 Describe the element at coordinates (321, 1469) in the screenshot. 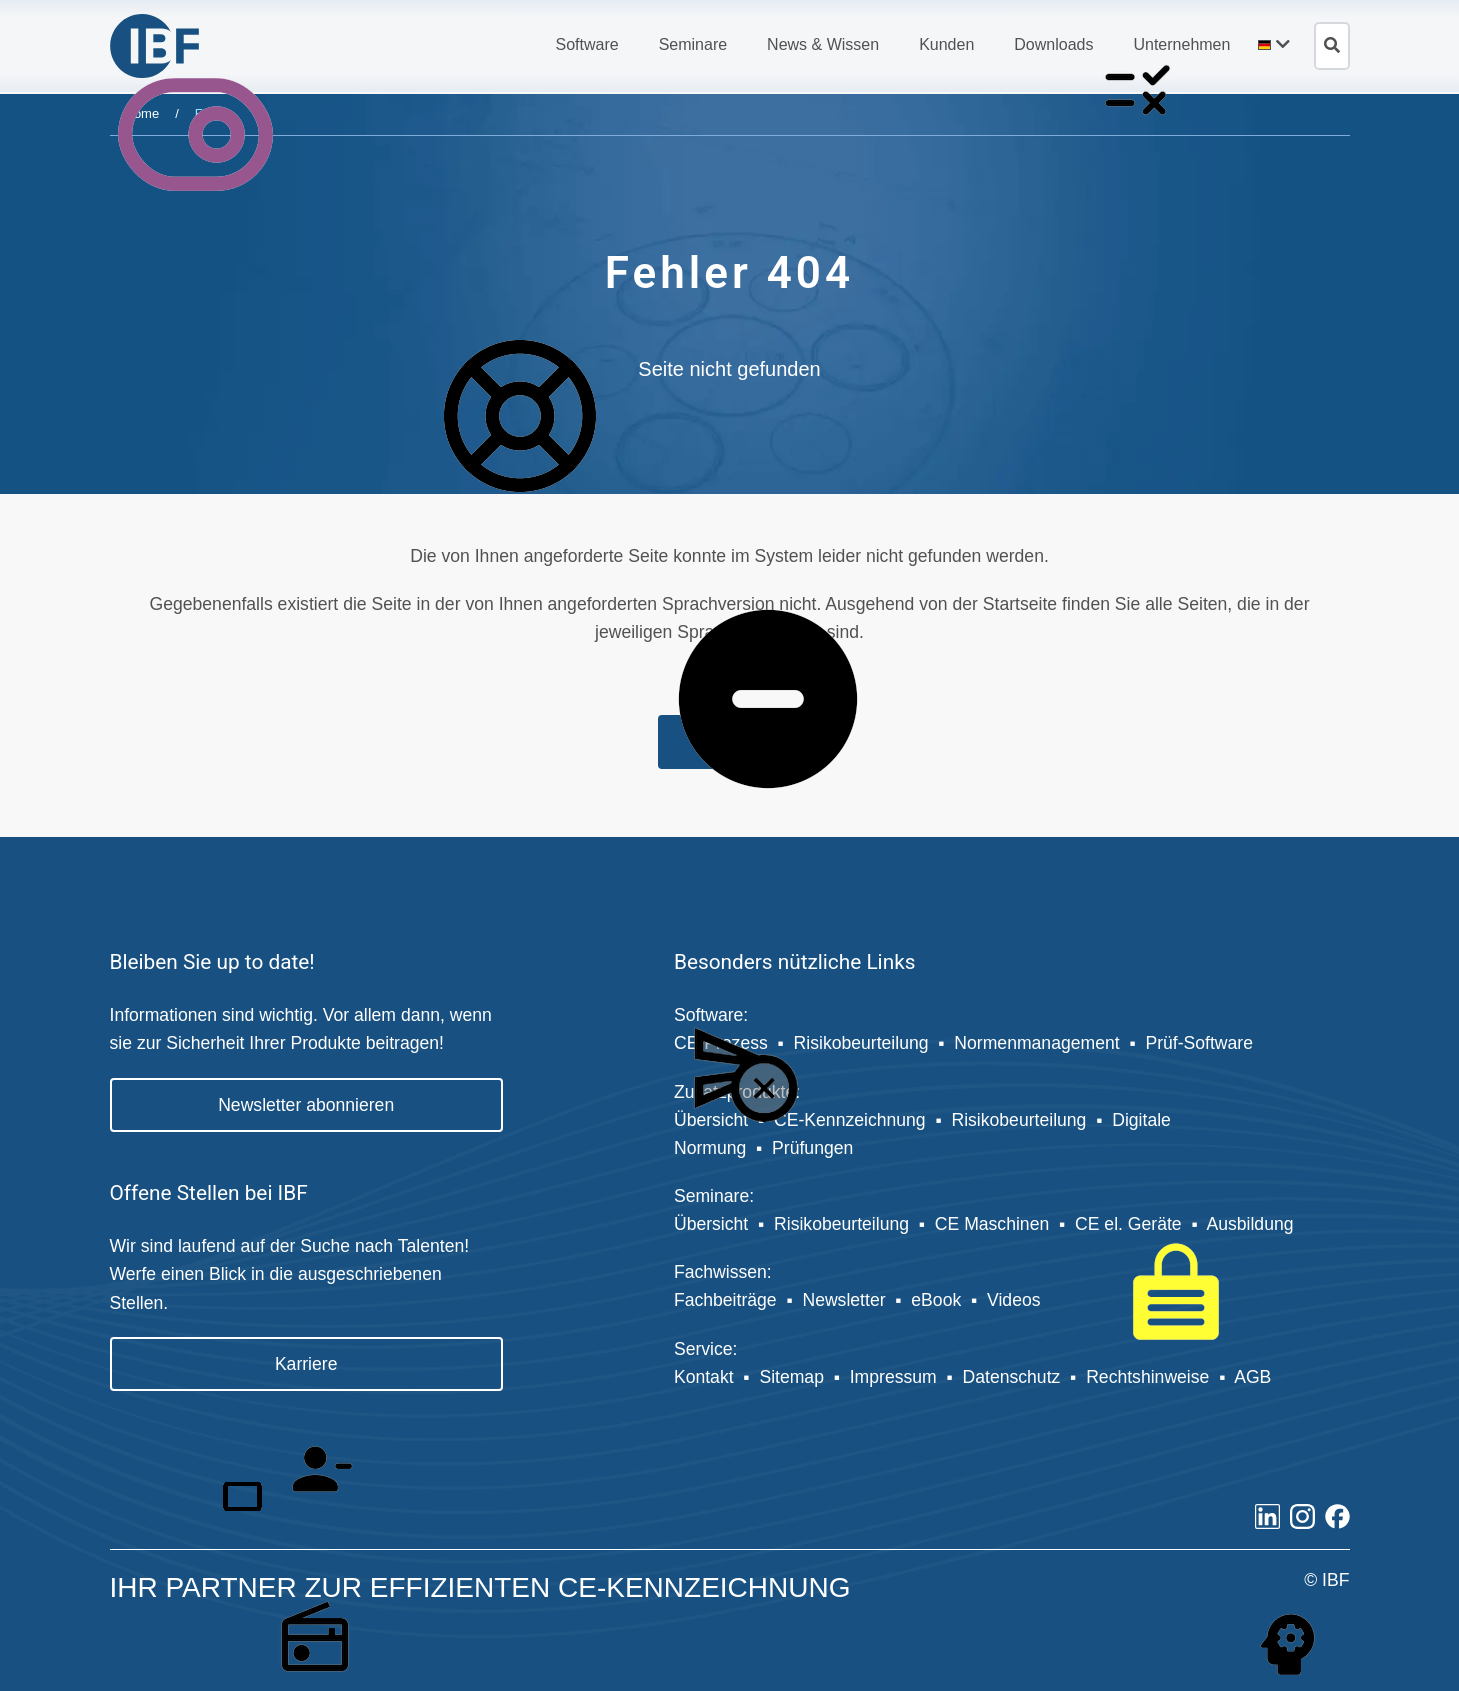

I see `remove a contact or friend` at that location.